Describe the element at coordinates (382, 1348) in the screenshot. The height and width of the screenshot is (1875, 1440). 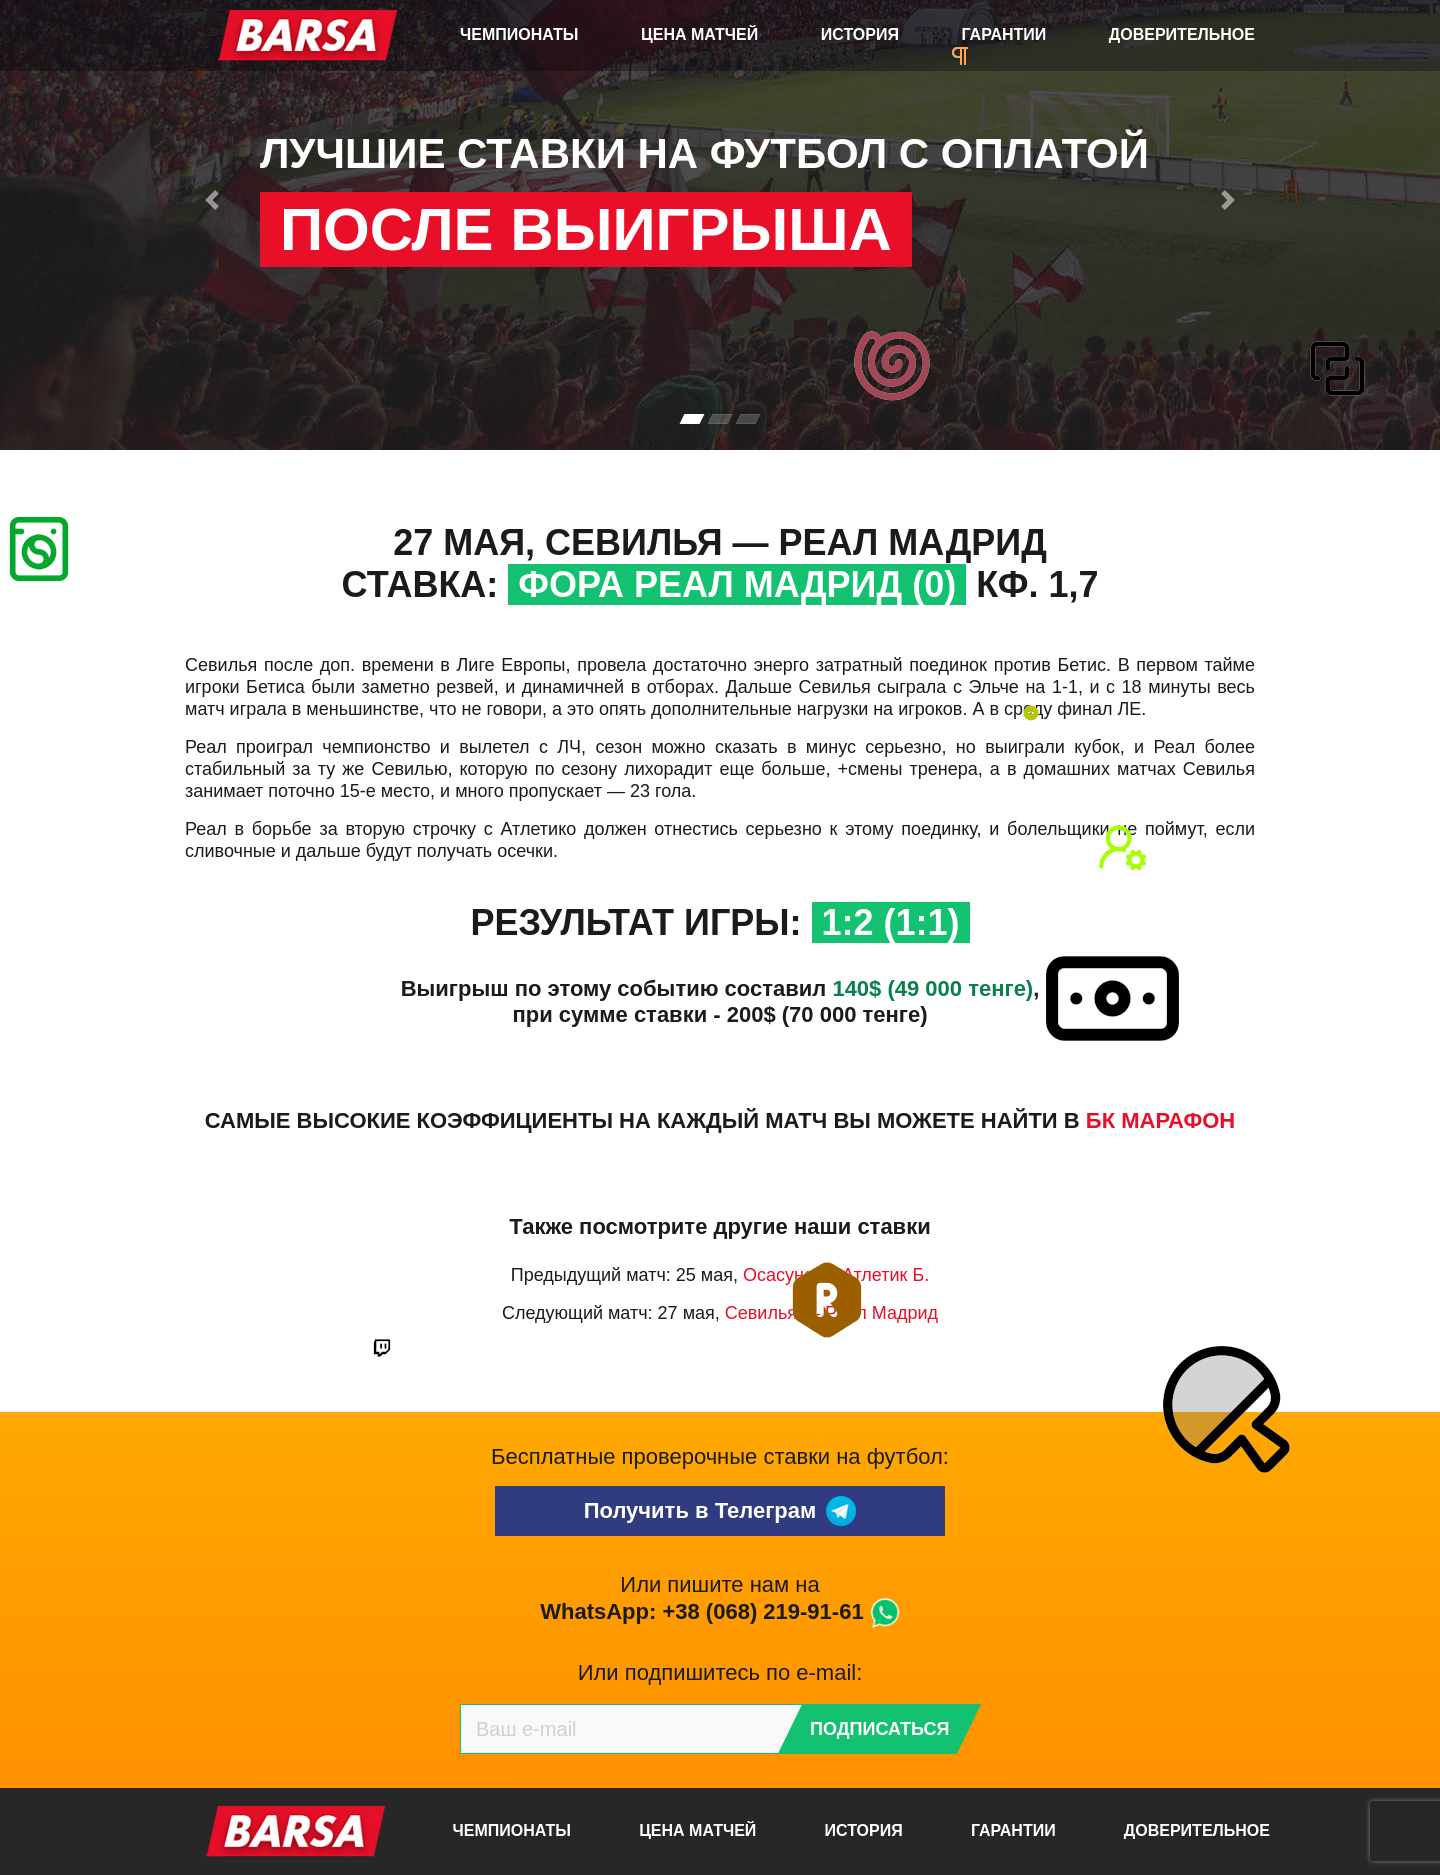
I see `open Twitch app` at that location.